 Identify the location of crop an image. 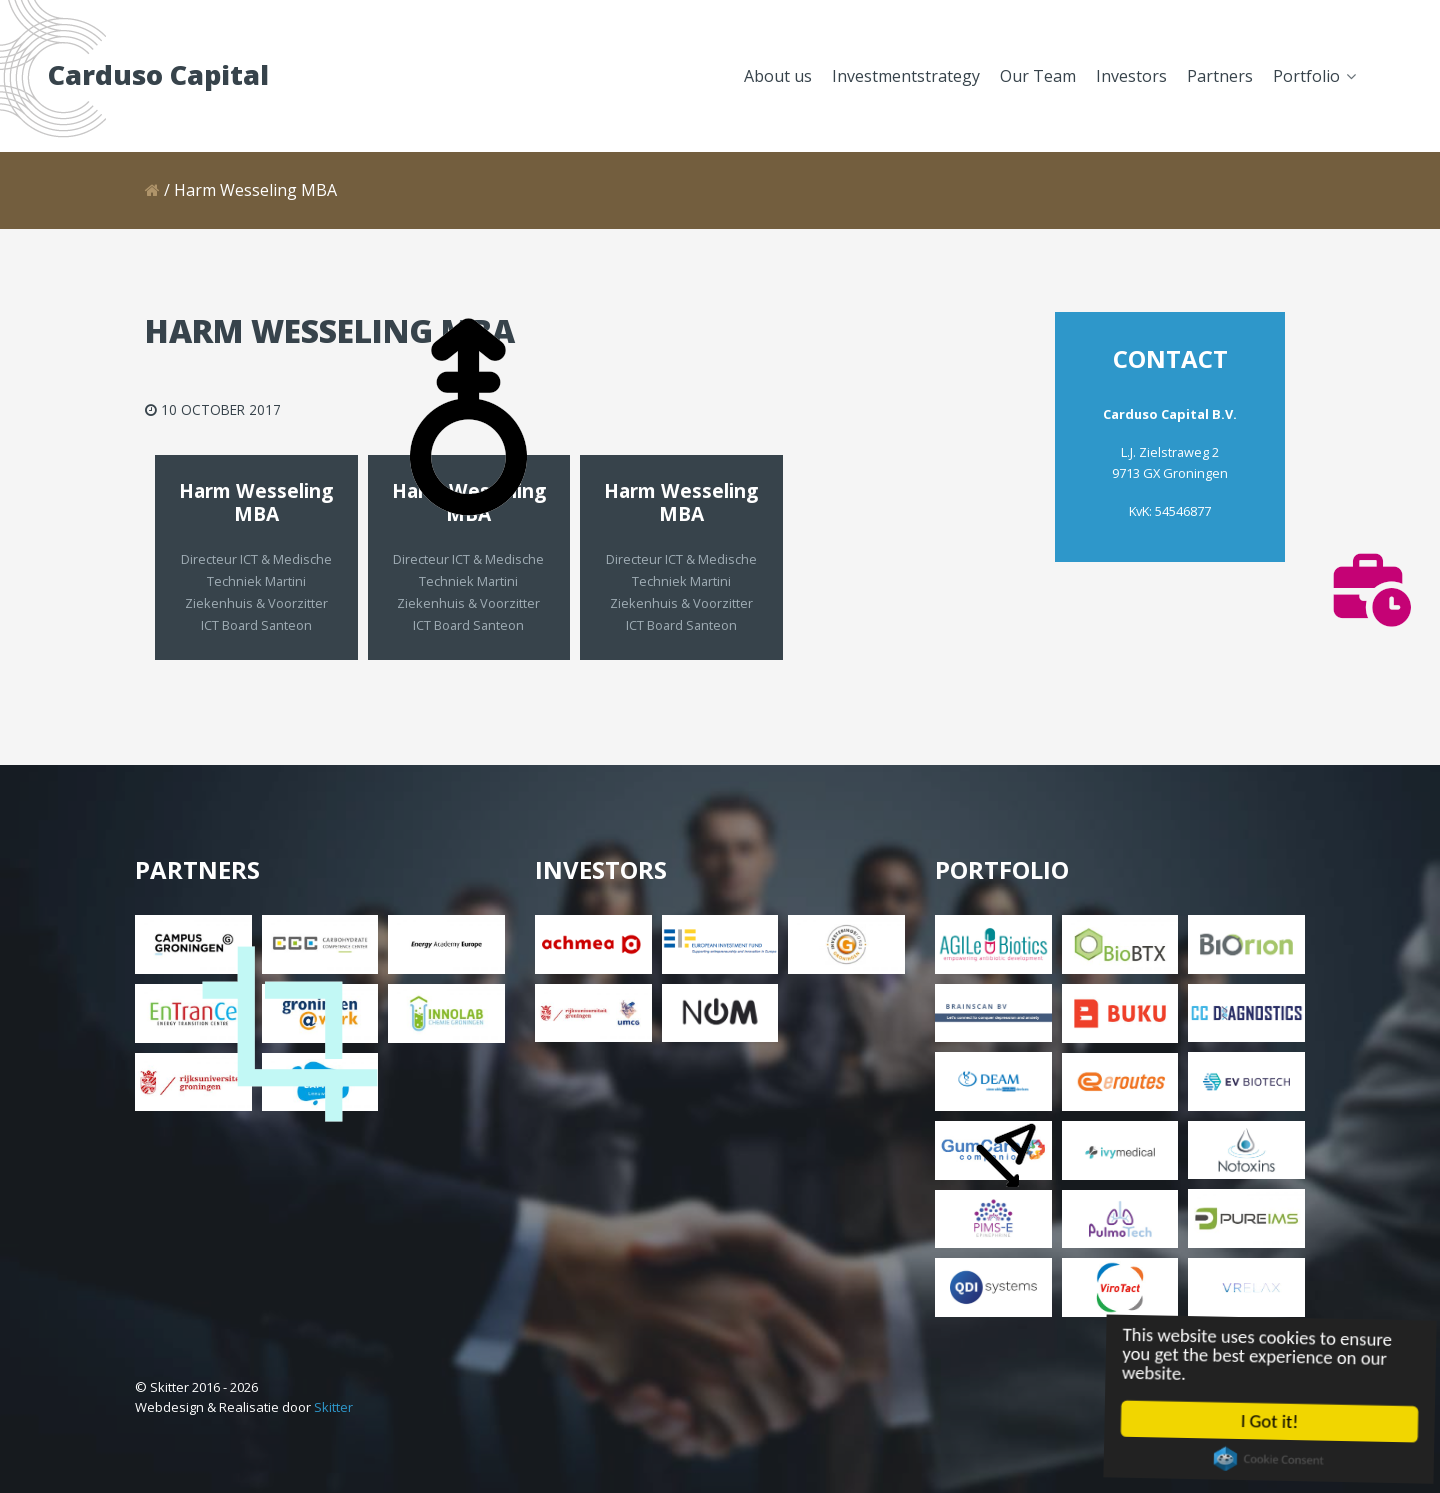
(290, 1034).